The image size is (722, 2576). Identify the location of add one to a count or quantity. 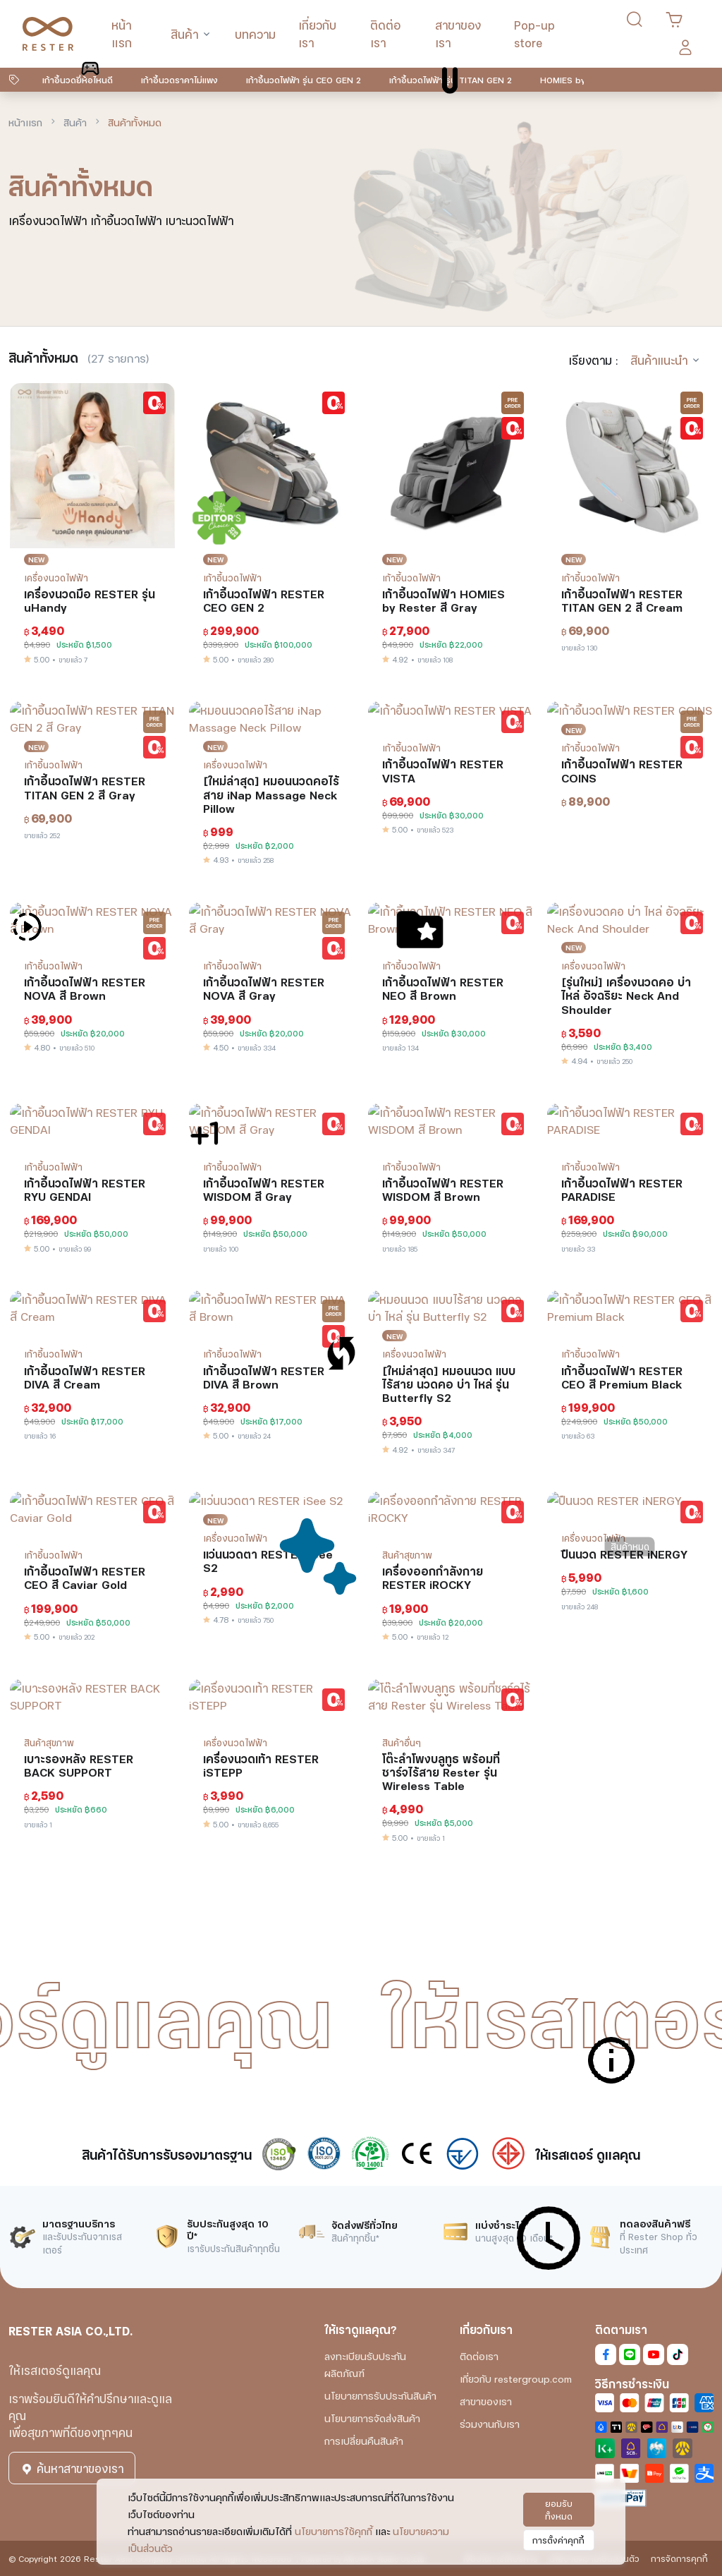
(205, 1134).